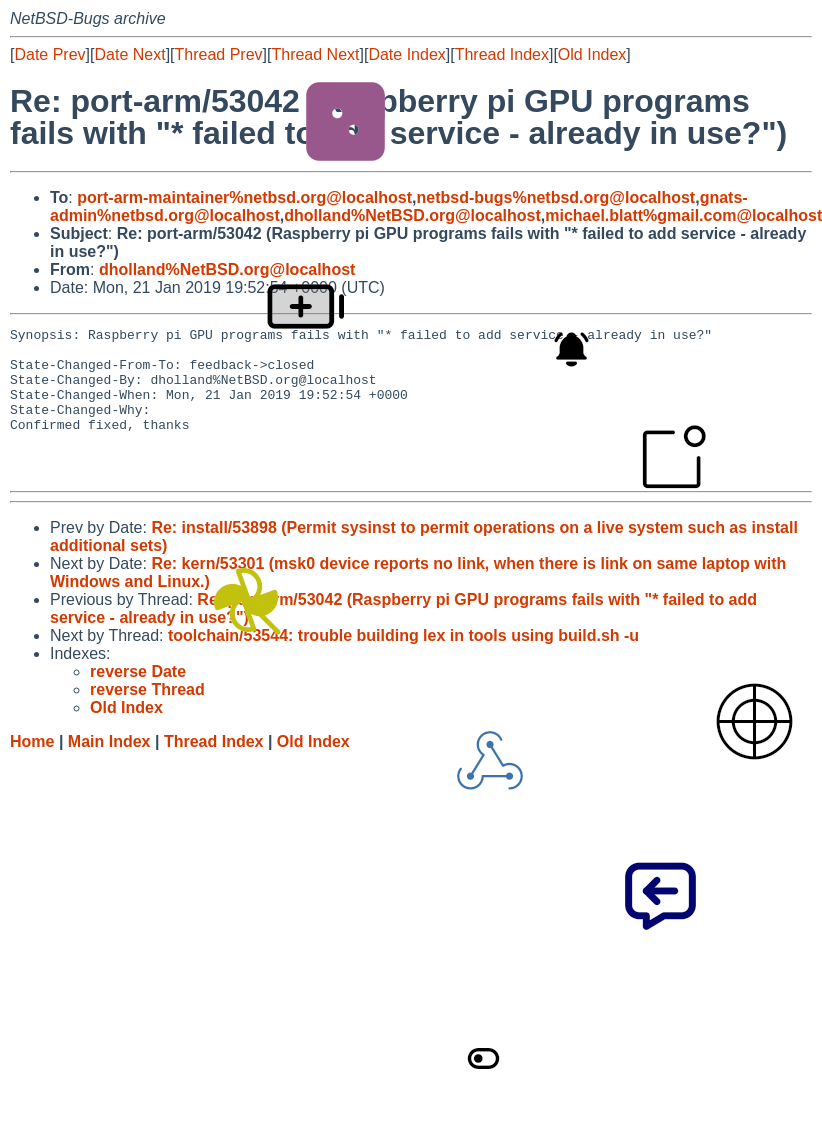  I want to click on view notifications, so click(673, 458).